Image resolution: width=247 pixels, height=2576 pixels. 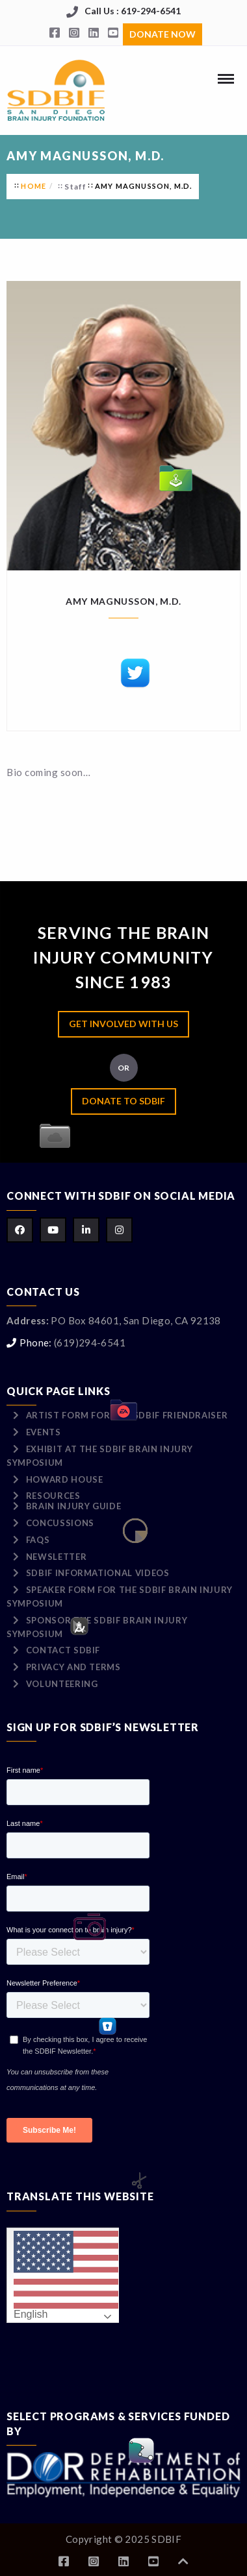 What do you see at coordinates (139, 2180) in the screenshot?
I see `open PDF Slicer to cut and rearrange PDF pages` at bounding box center [139, 2180].